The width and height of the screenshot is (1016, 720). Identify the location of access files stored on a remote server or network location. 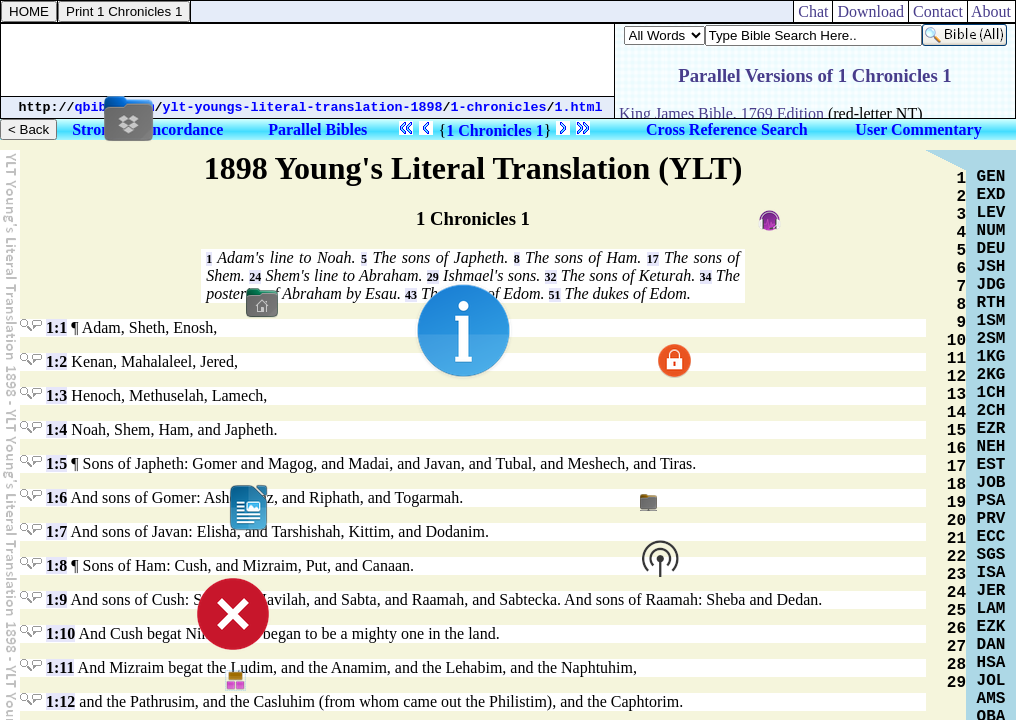
(648, 502).